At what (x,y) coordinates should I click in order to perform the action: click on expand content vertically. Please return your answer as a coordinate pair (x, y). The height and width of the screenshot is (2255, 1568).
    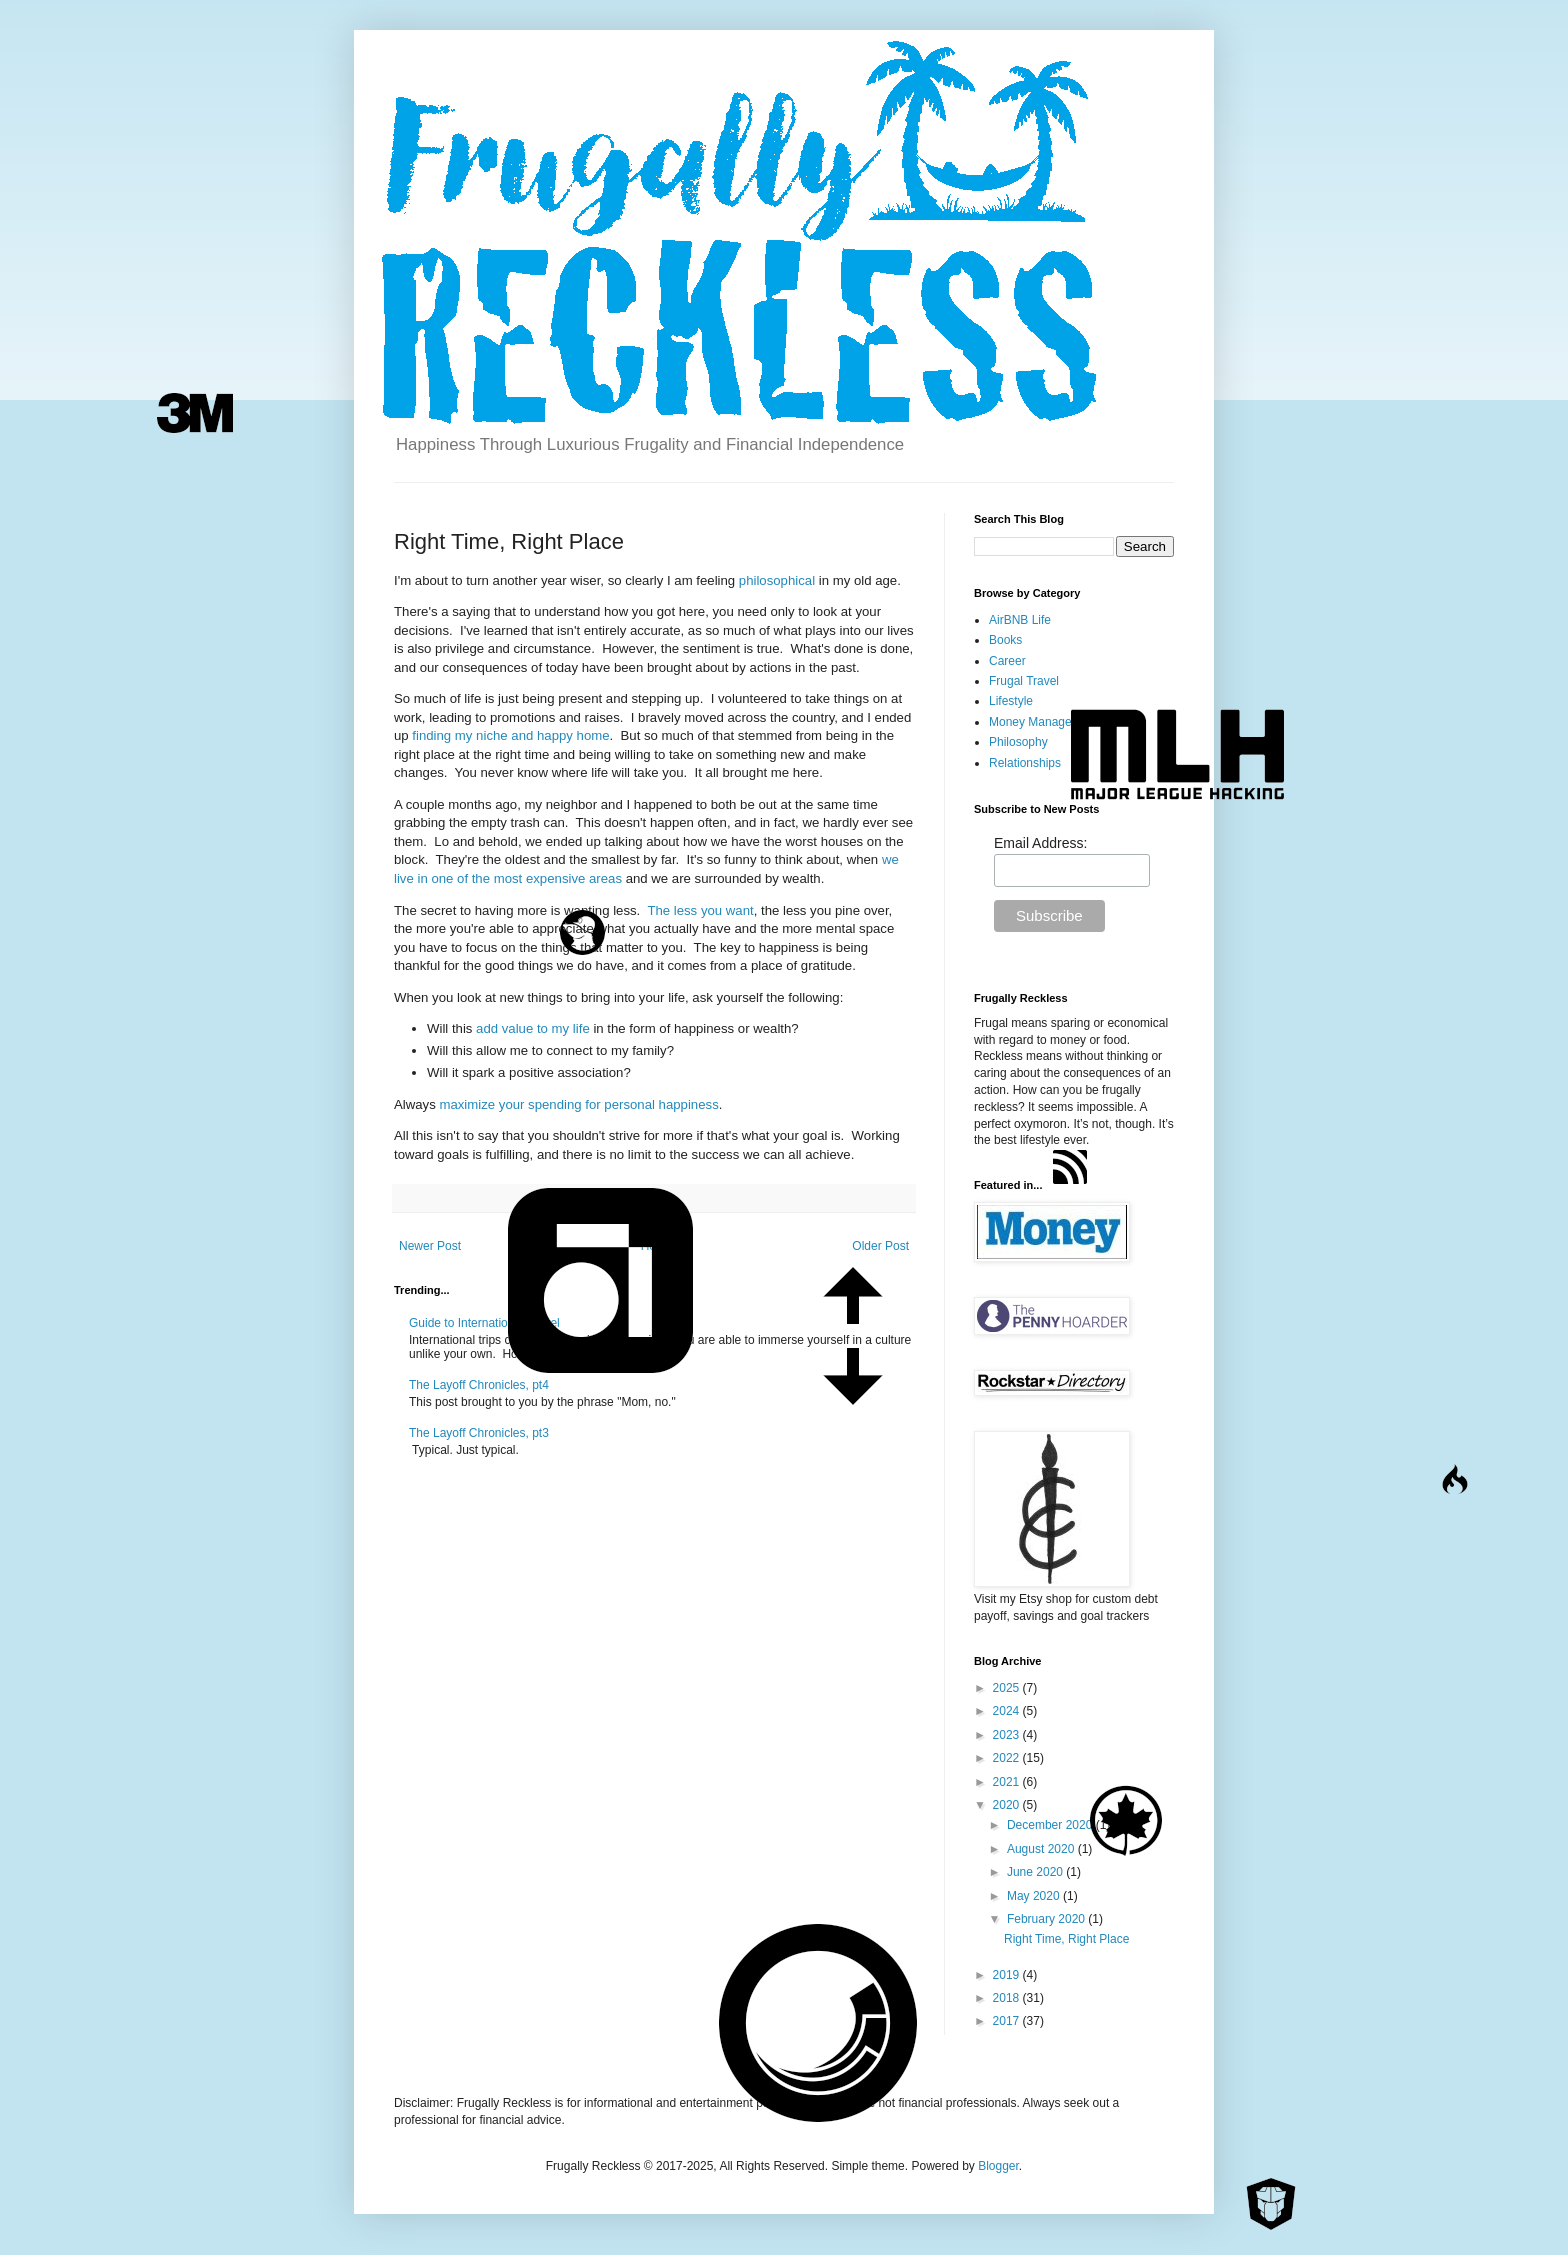
    Looking at the image, I should click on (853, 1336).